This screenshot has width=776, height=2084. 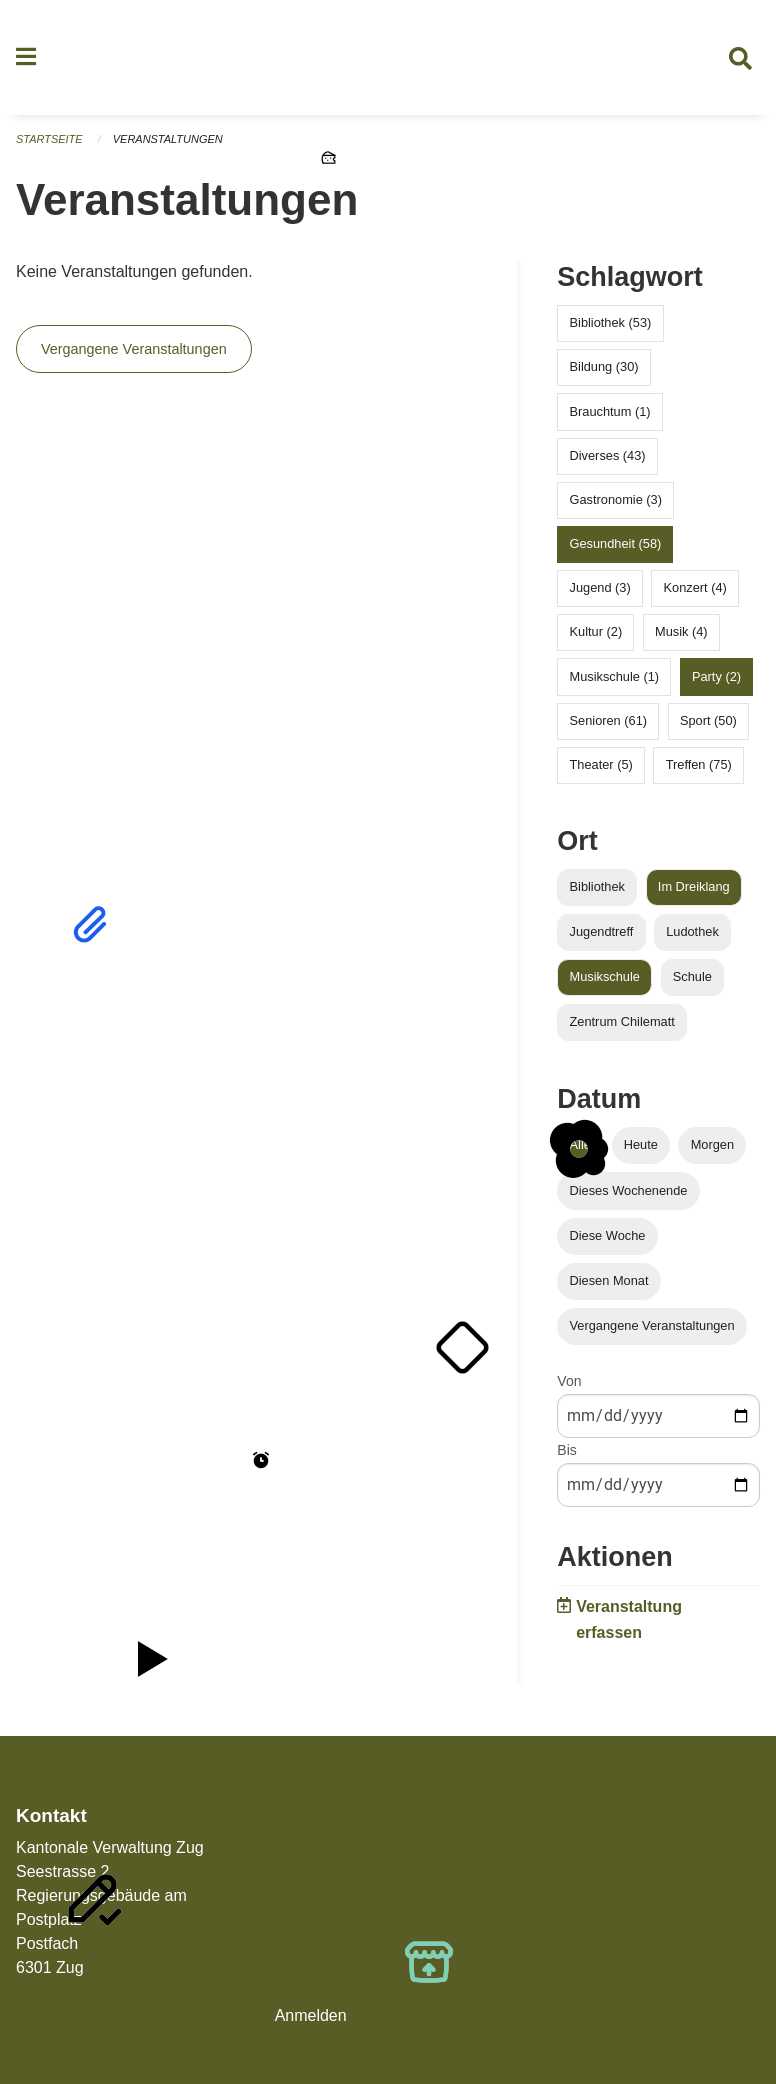 I want to click on indicates breakfast or morning meal options, so click(x=579, y=1149).